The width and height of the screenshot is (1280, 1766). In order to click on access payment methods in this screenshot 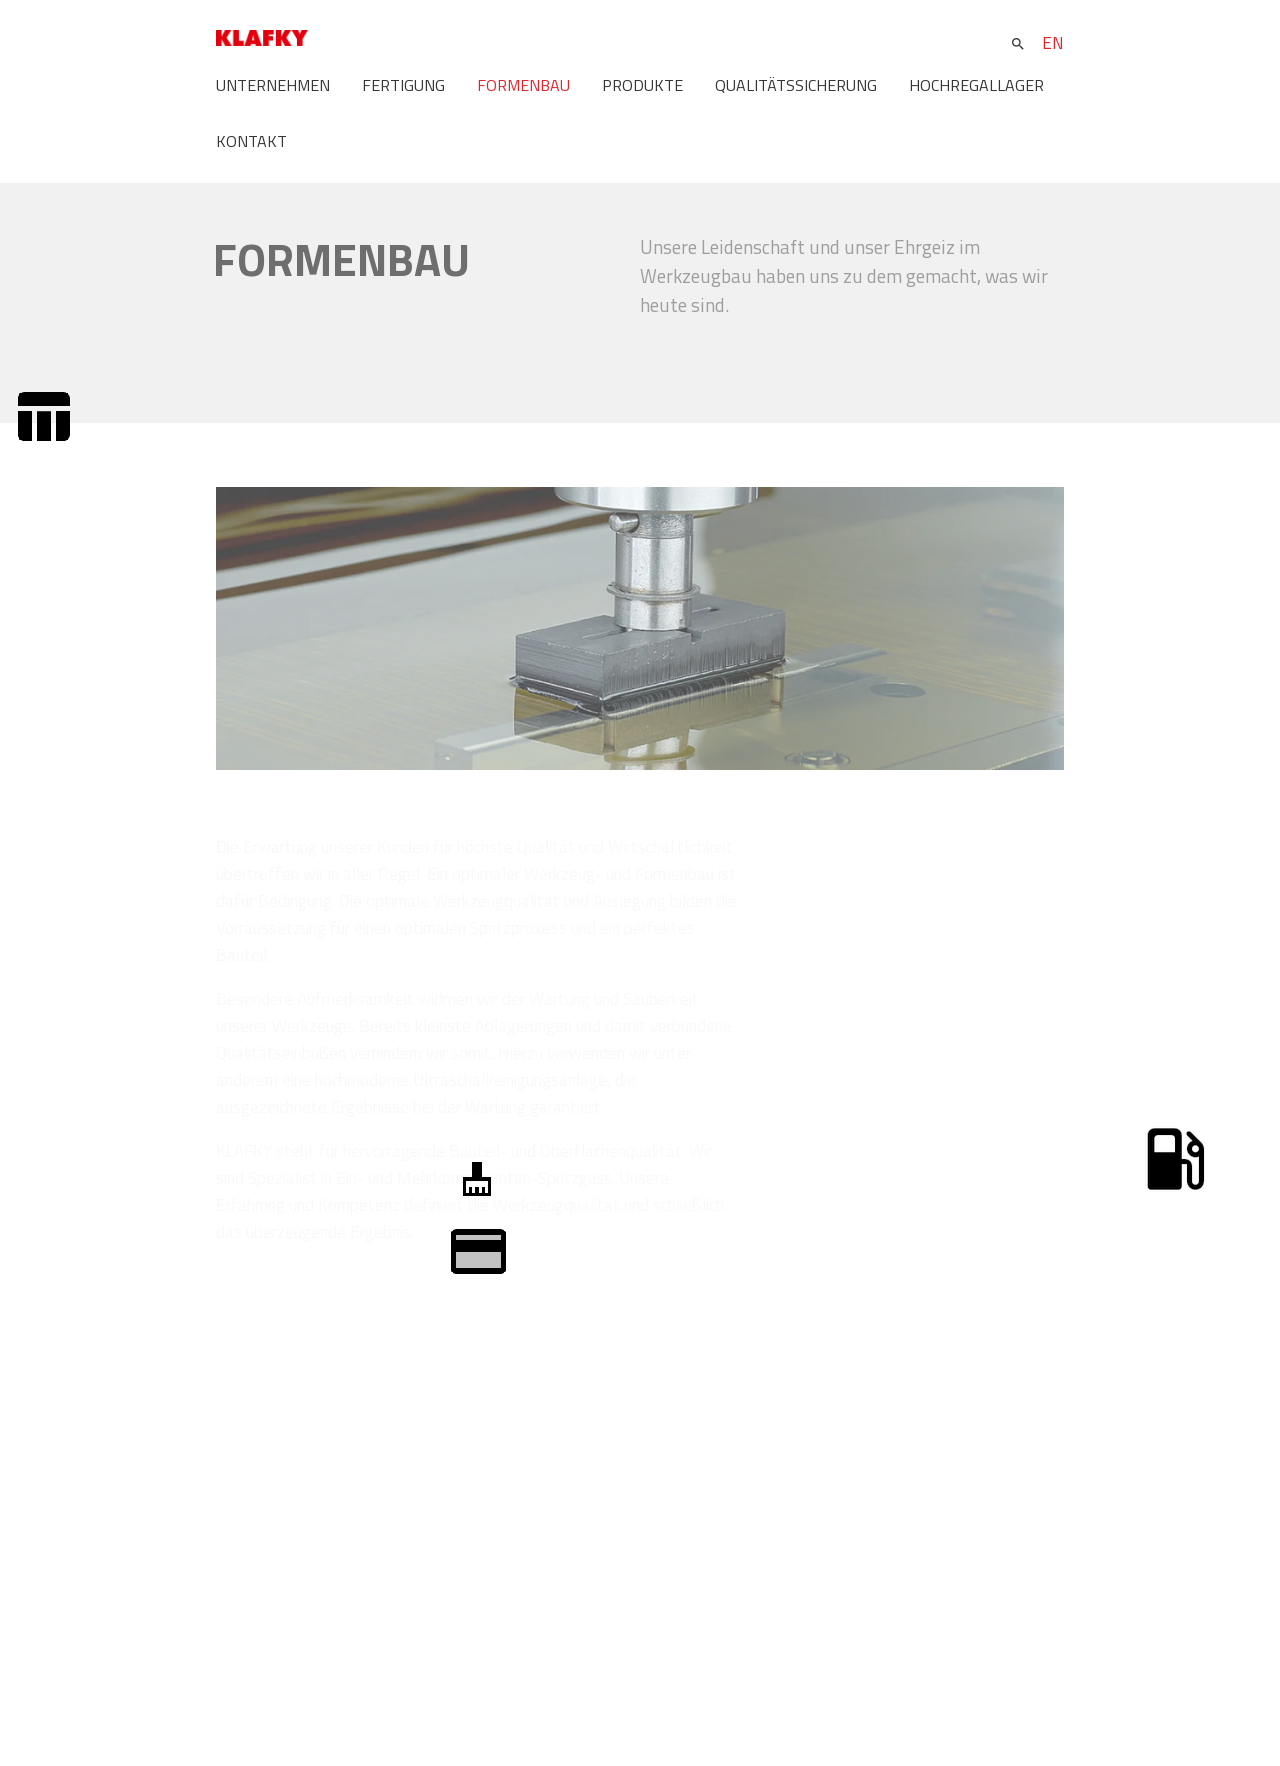, I will do `click(478, 1251)`.